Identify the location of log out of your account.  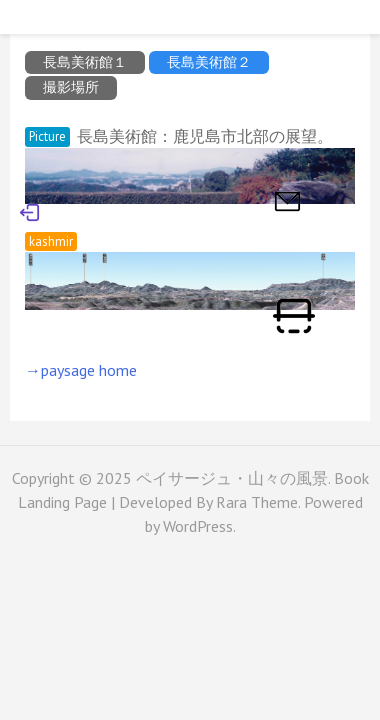
(29, 212).